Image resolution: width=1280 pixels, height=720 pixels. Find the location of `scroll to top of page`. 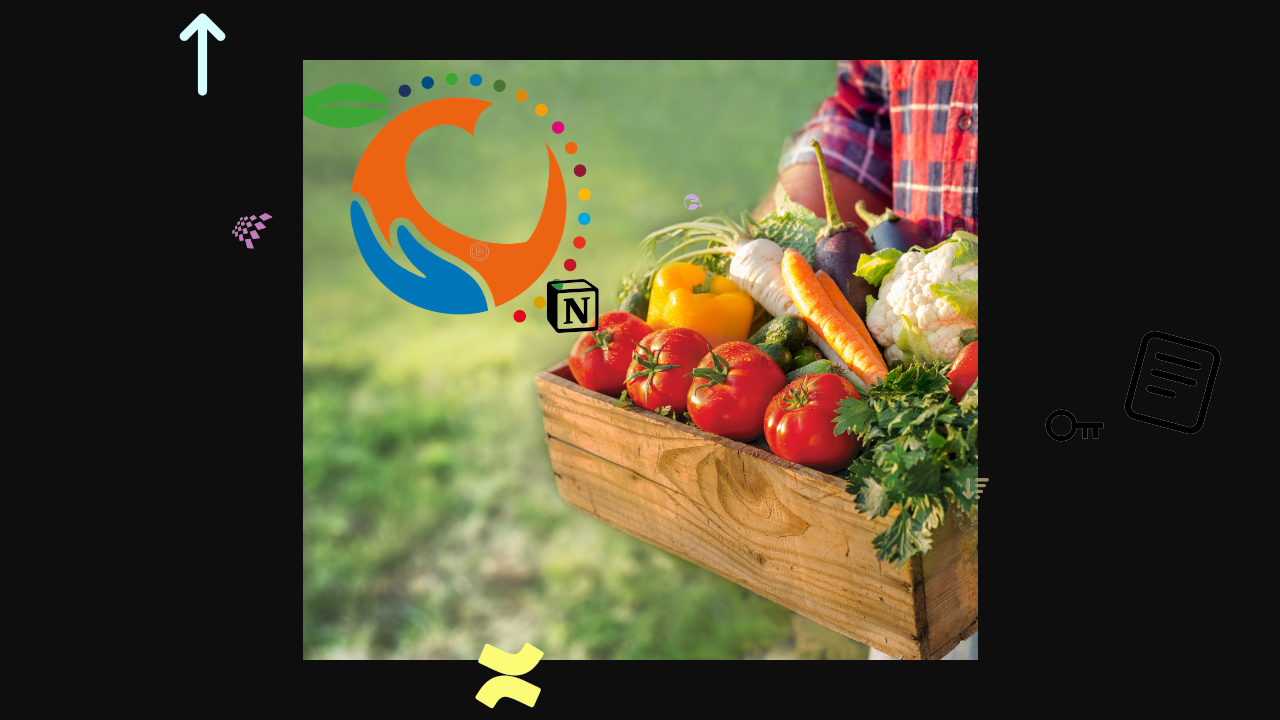

scroll to top of page is located at coordinates (202, 54).